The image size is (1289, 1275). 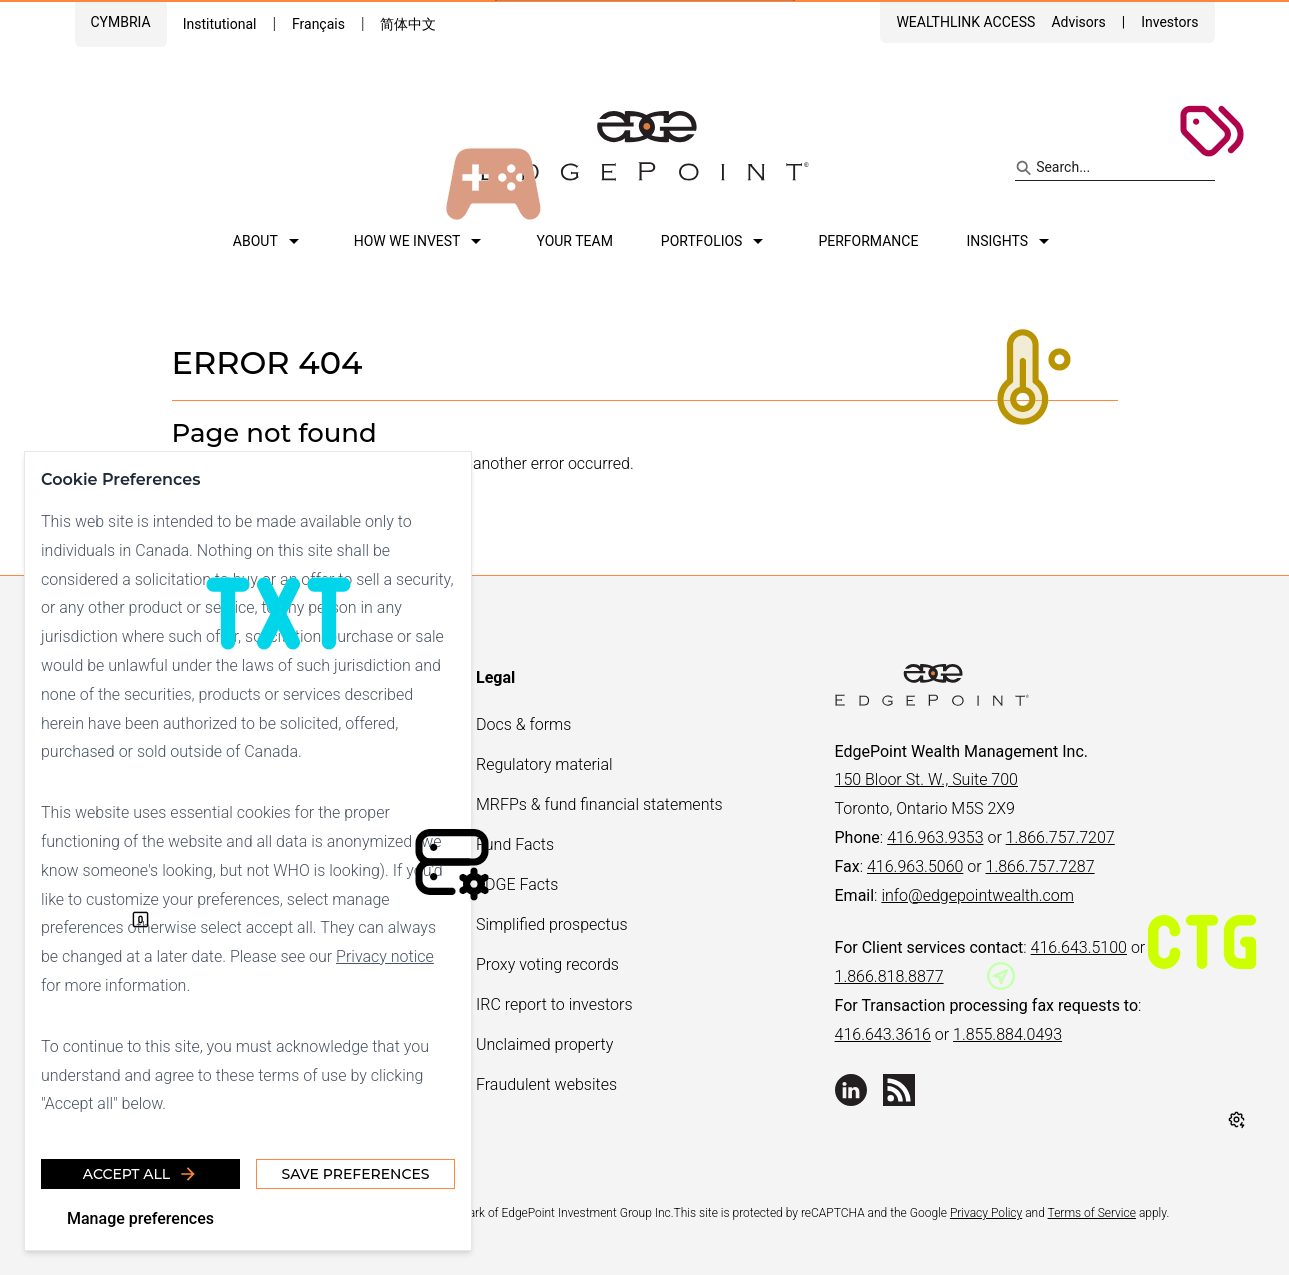 I want to click on access server configuration settings, so click(x=452, y=862).